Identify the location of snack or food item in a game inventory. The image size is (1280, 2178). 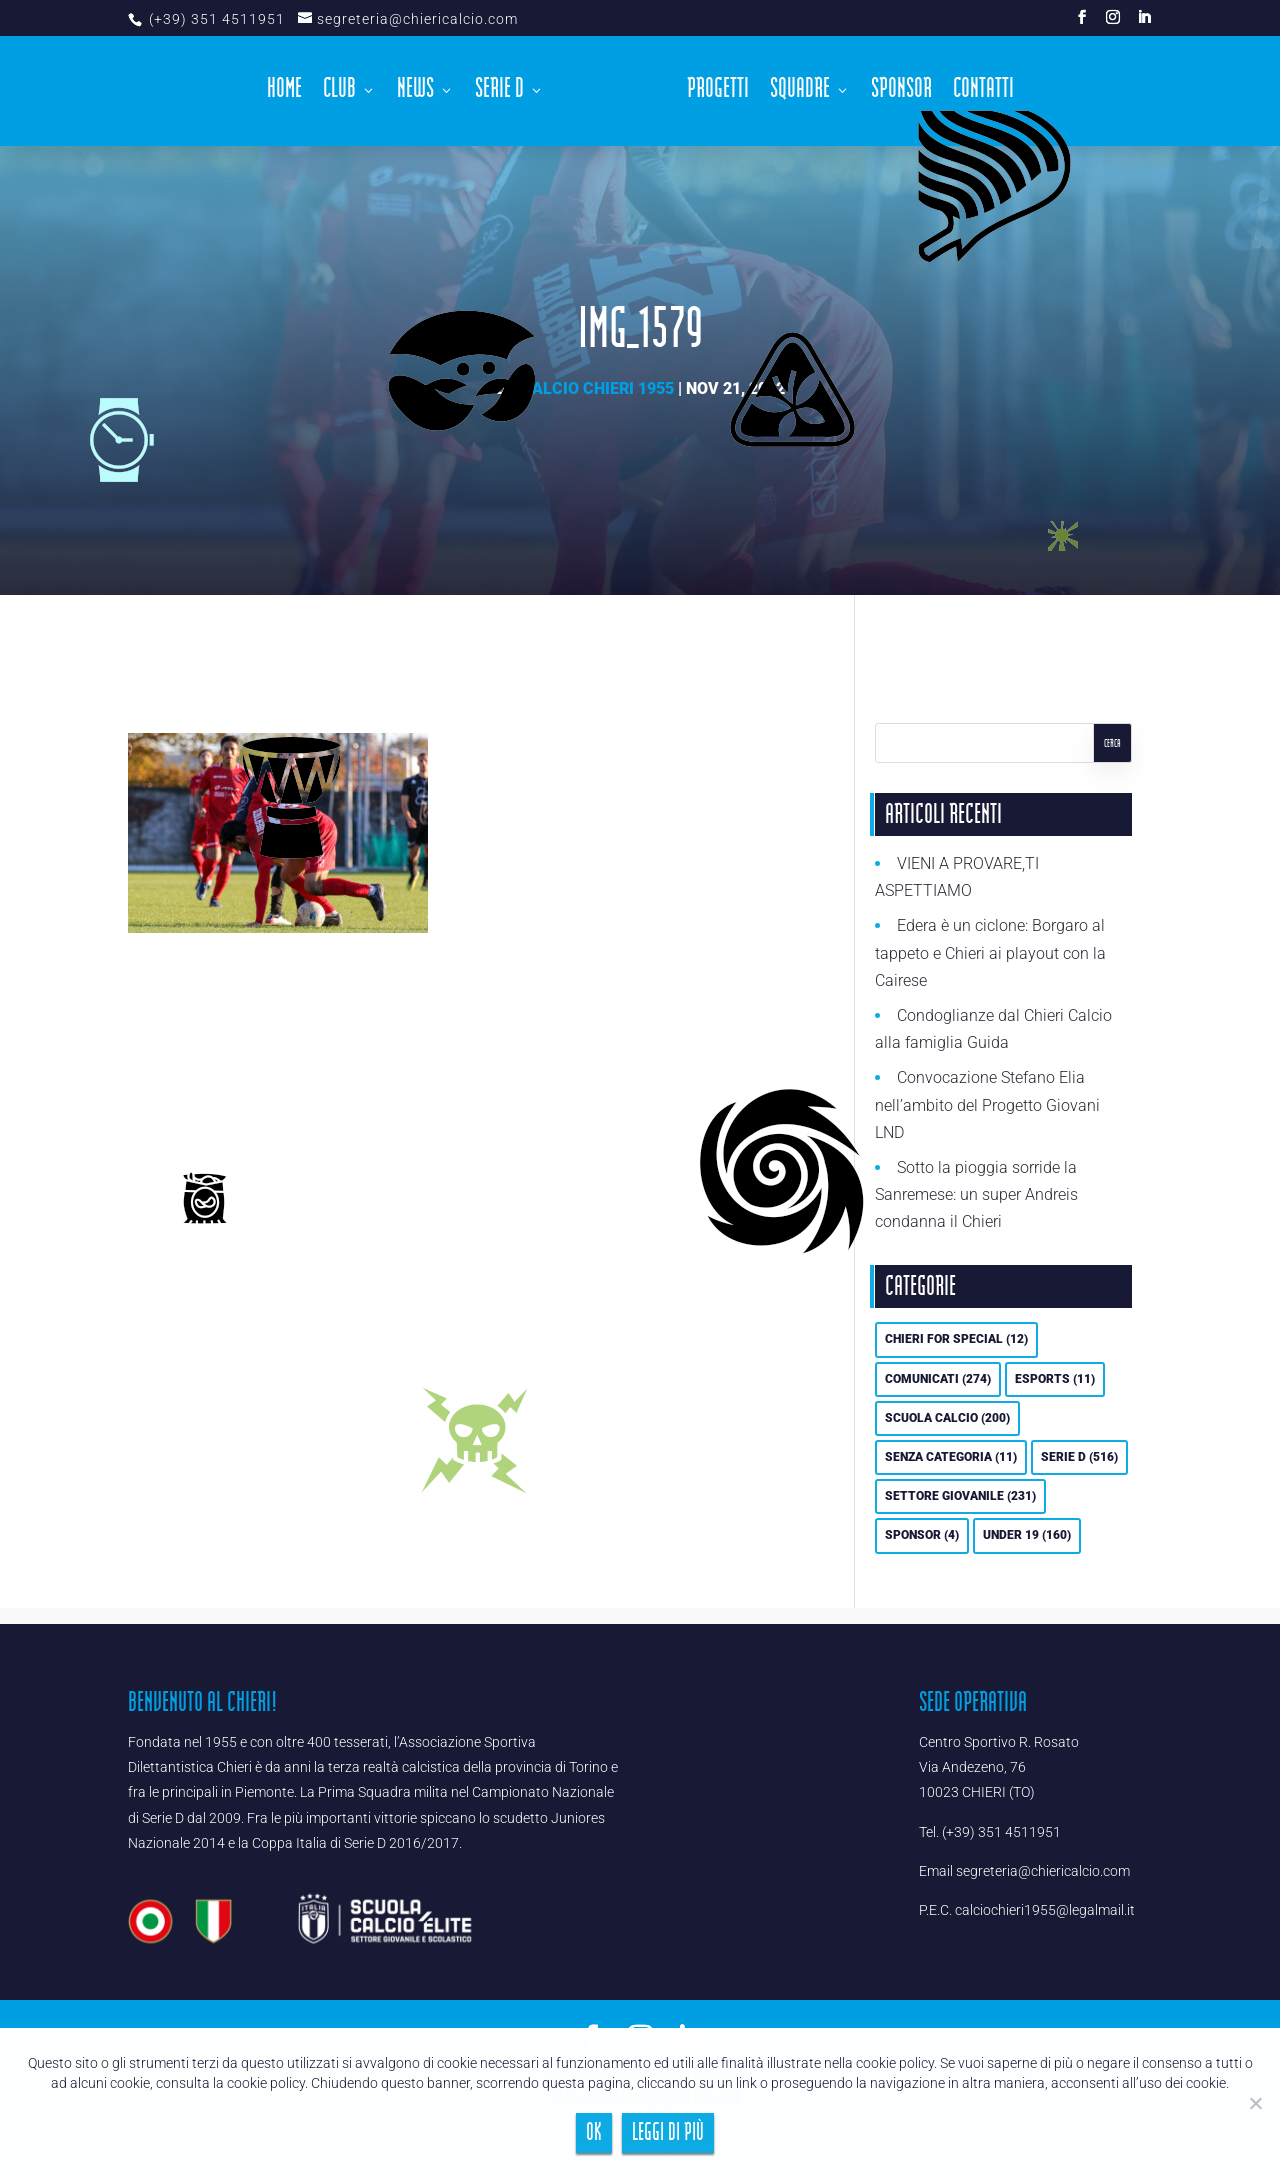
(205, 1198).